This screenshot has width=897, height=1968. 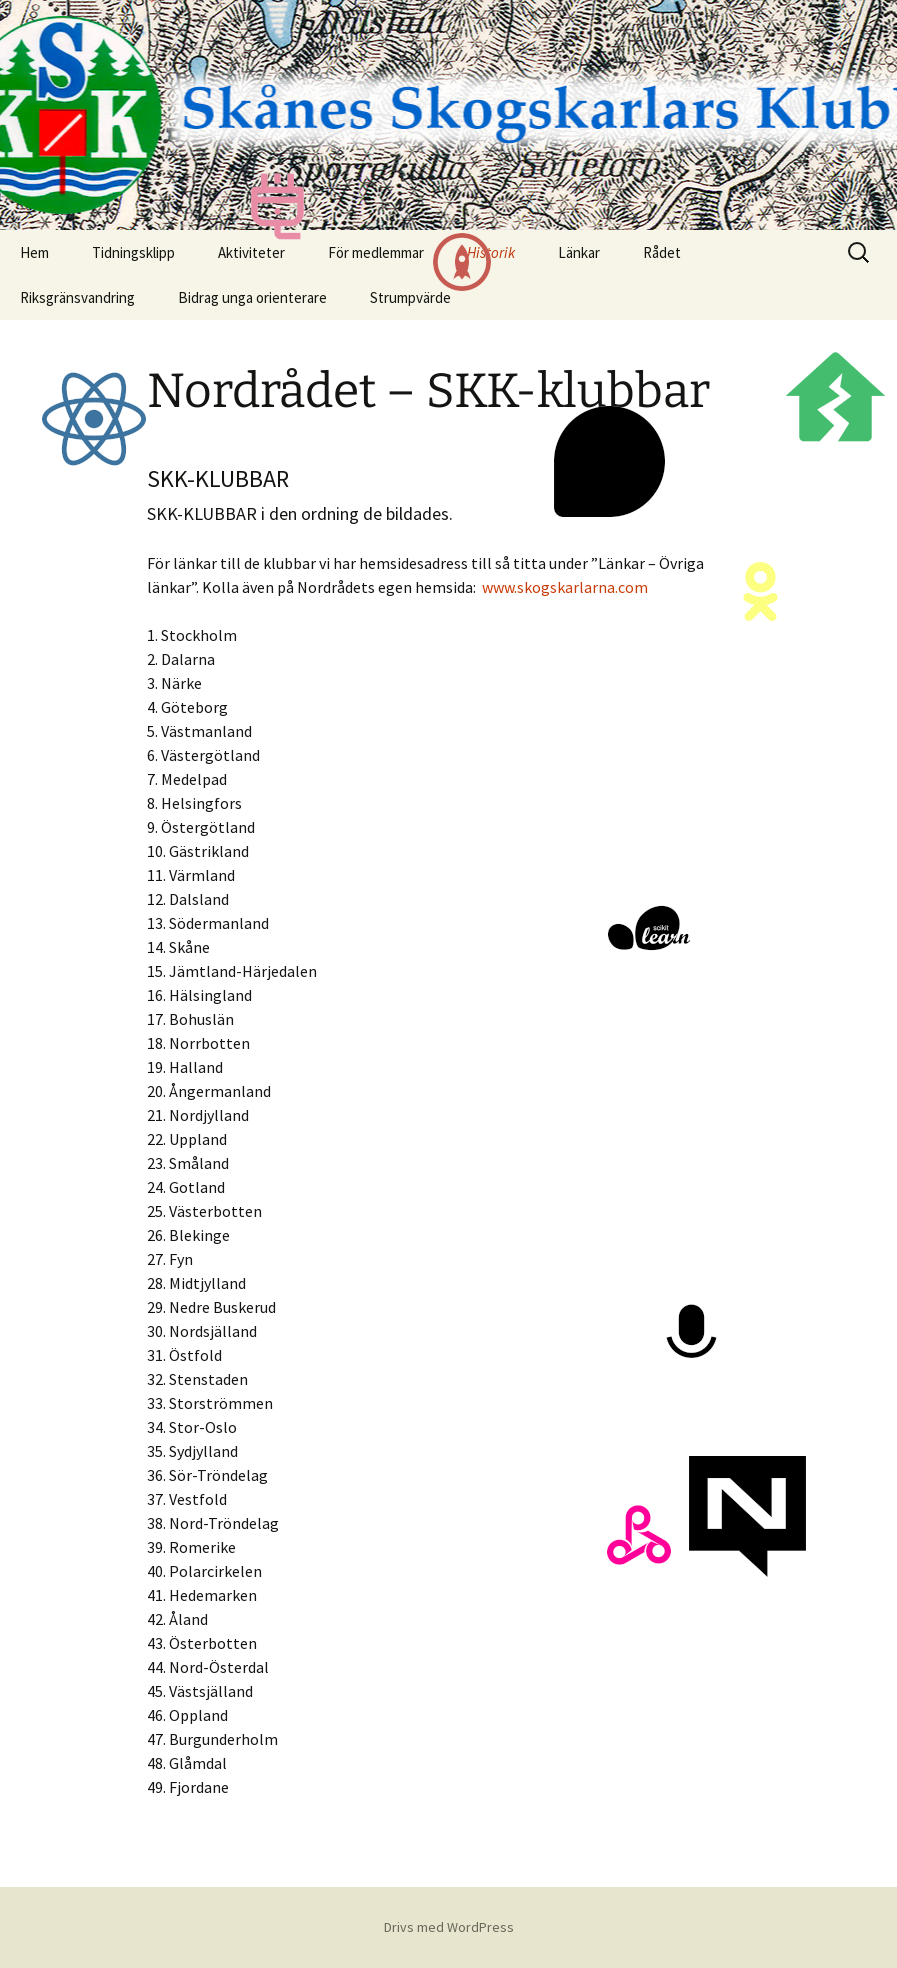 I want to click on connect to power or charging, so click(x=277, y=206).